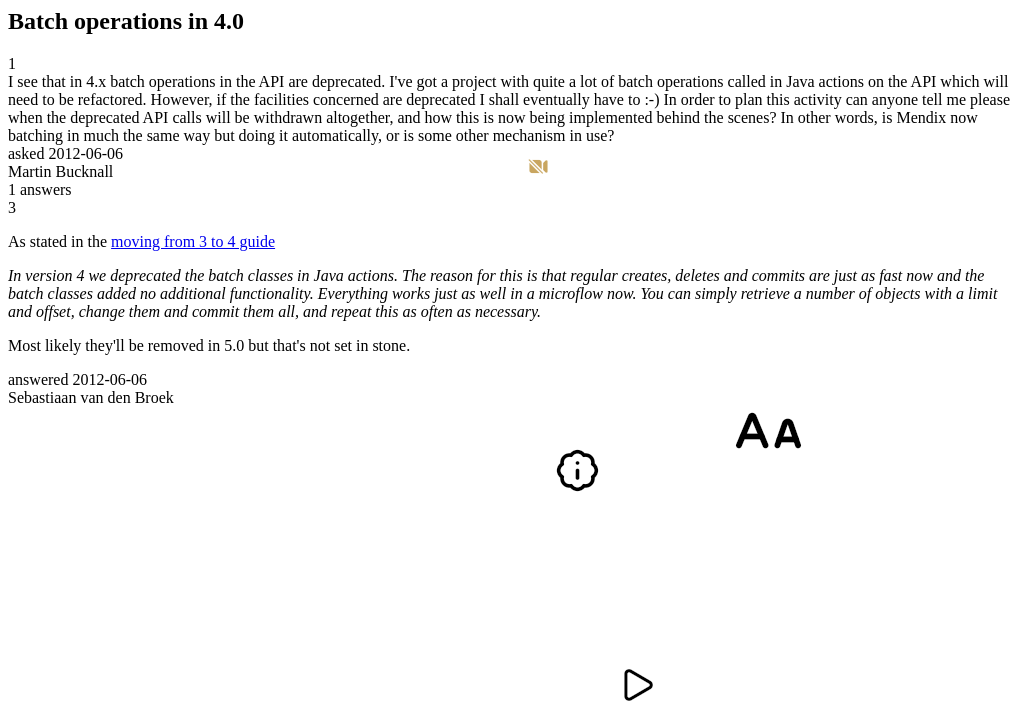  I want to click on turn off video camera, so click(538, 166).